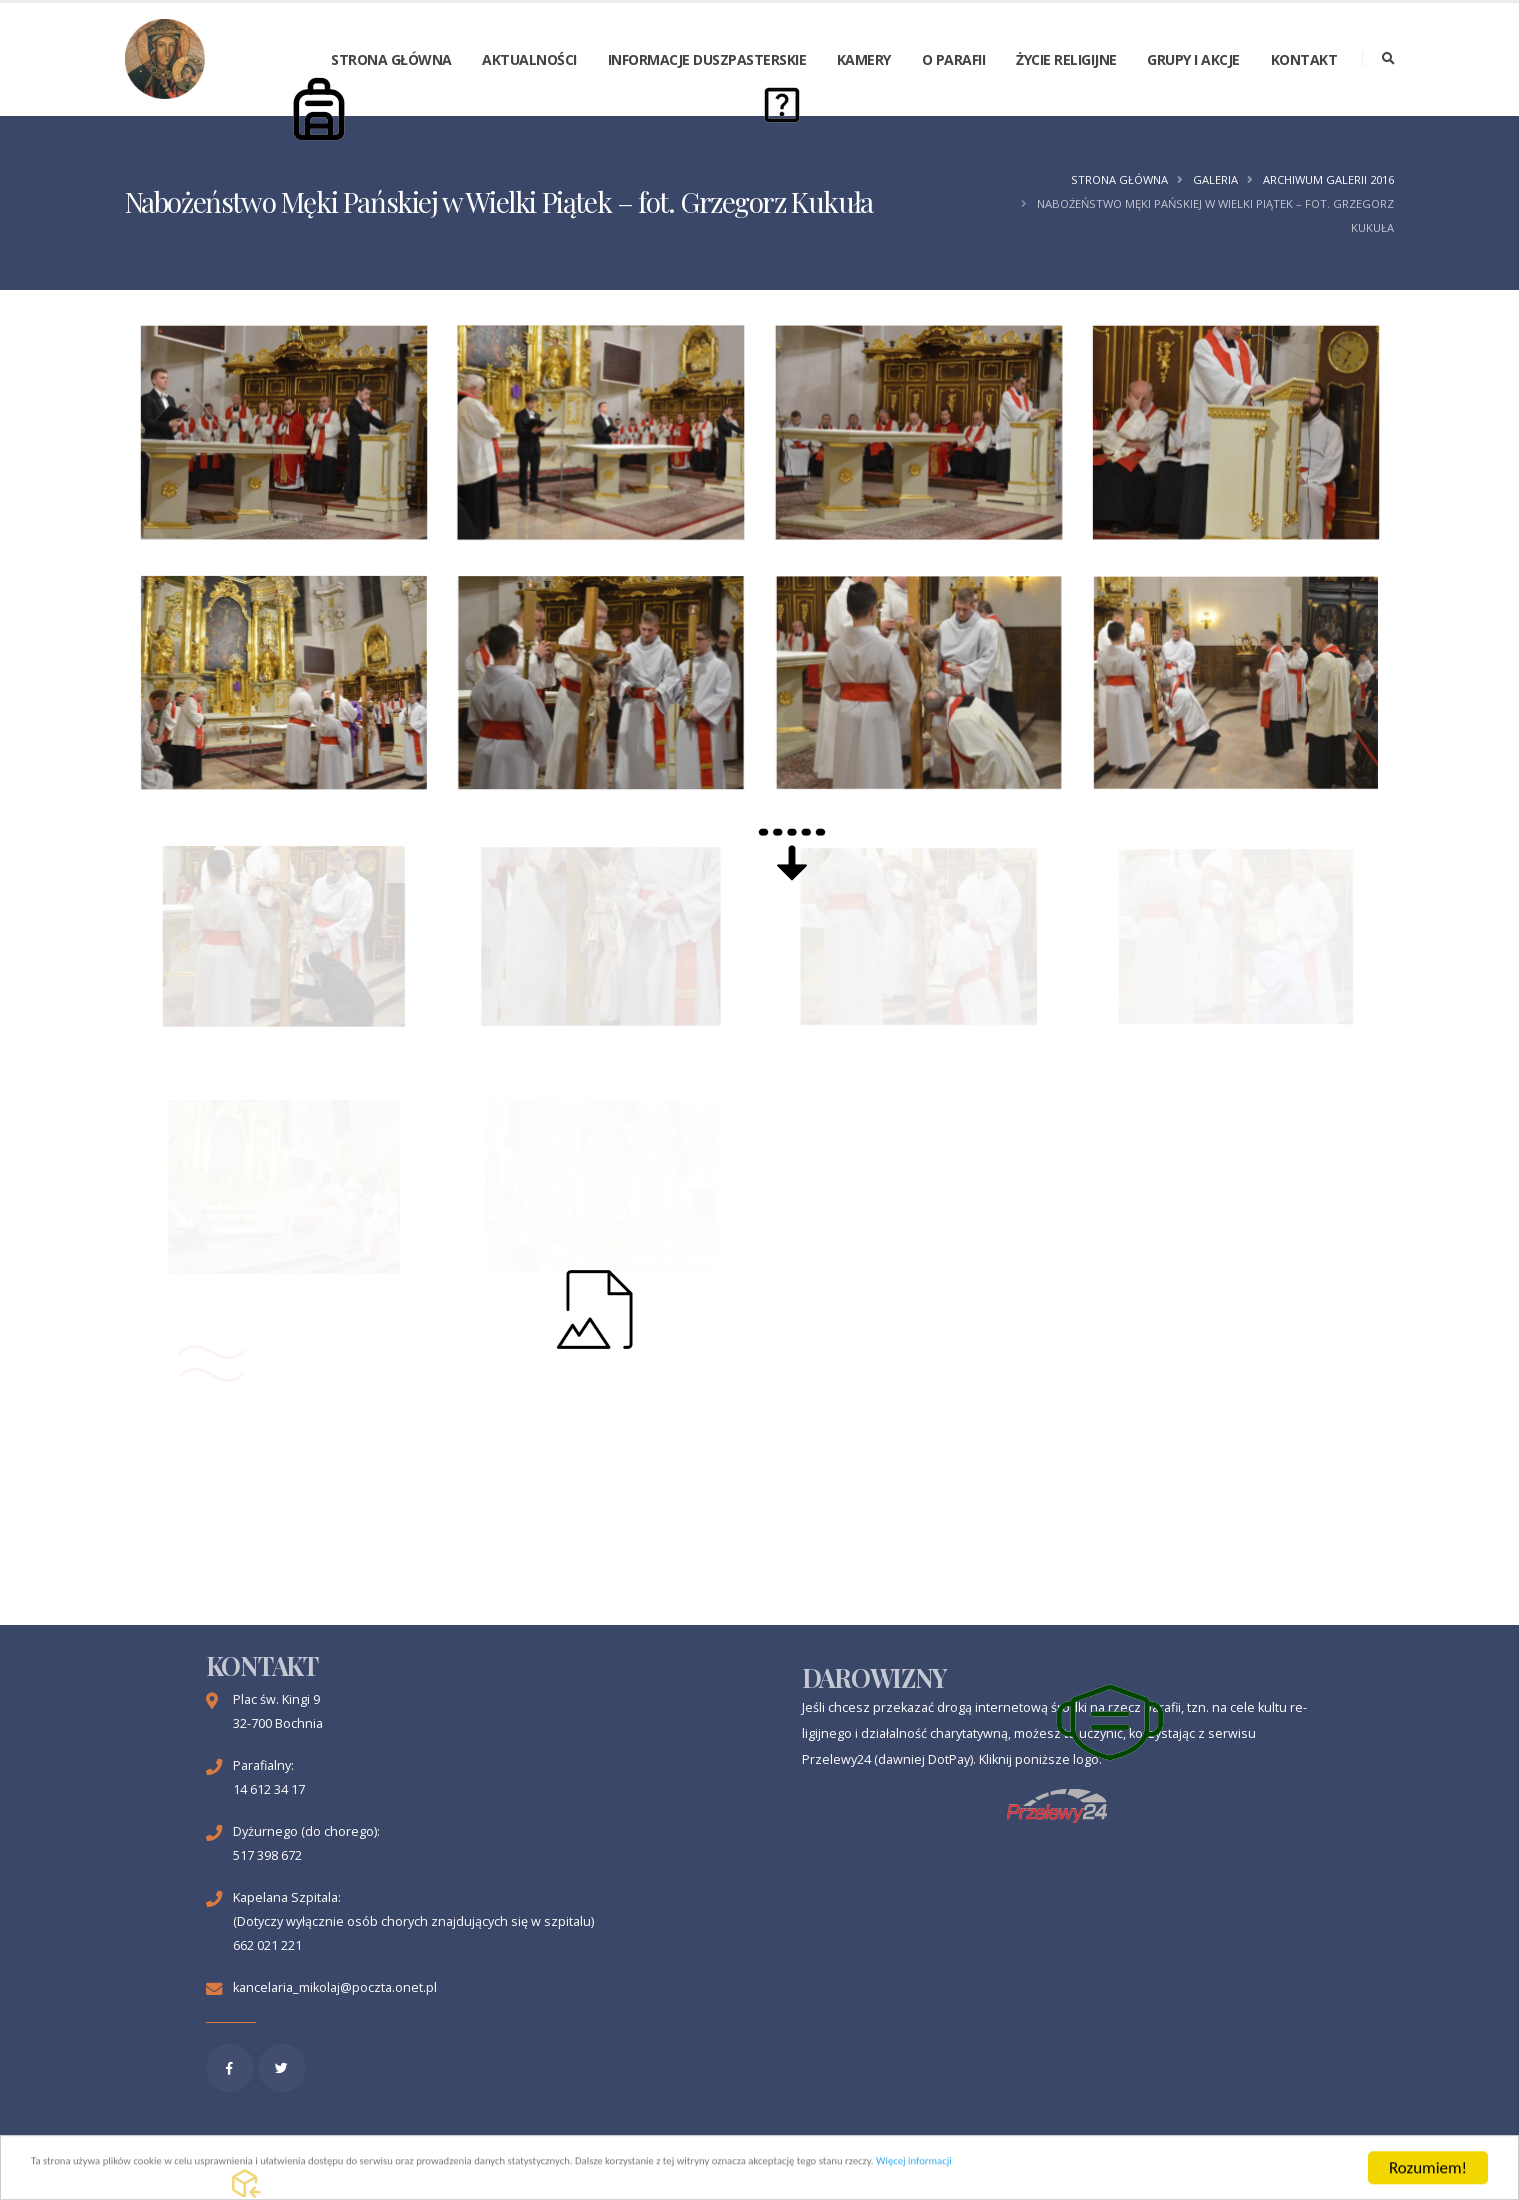  I want to click on access your inventory or stored items, so click(319, 109).